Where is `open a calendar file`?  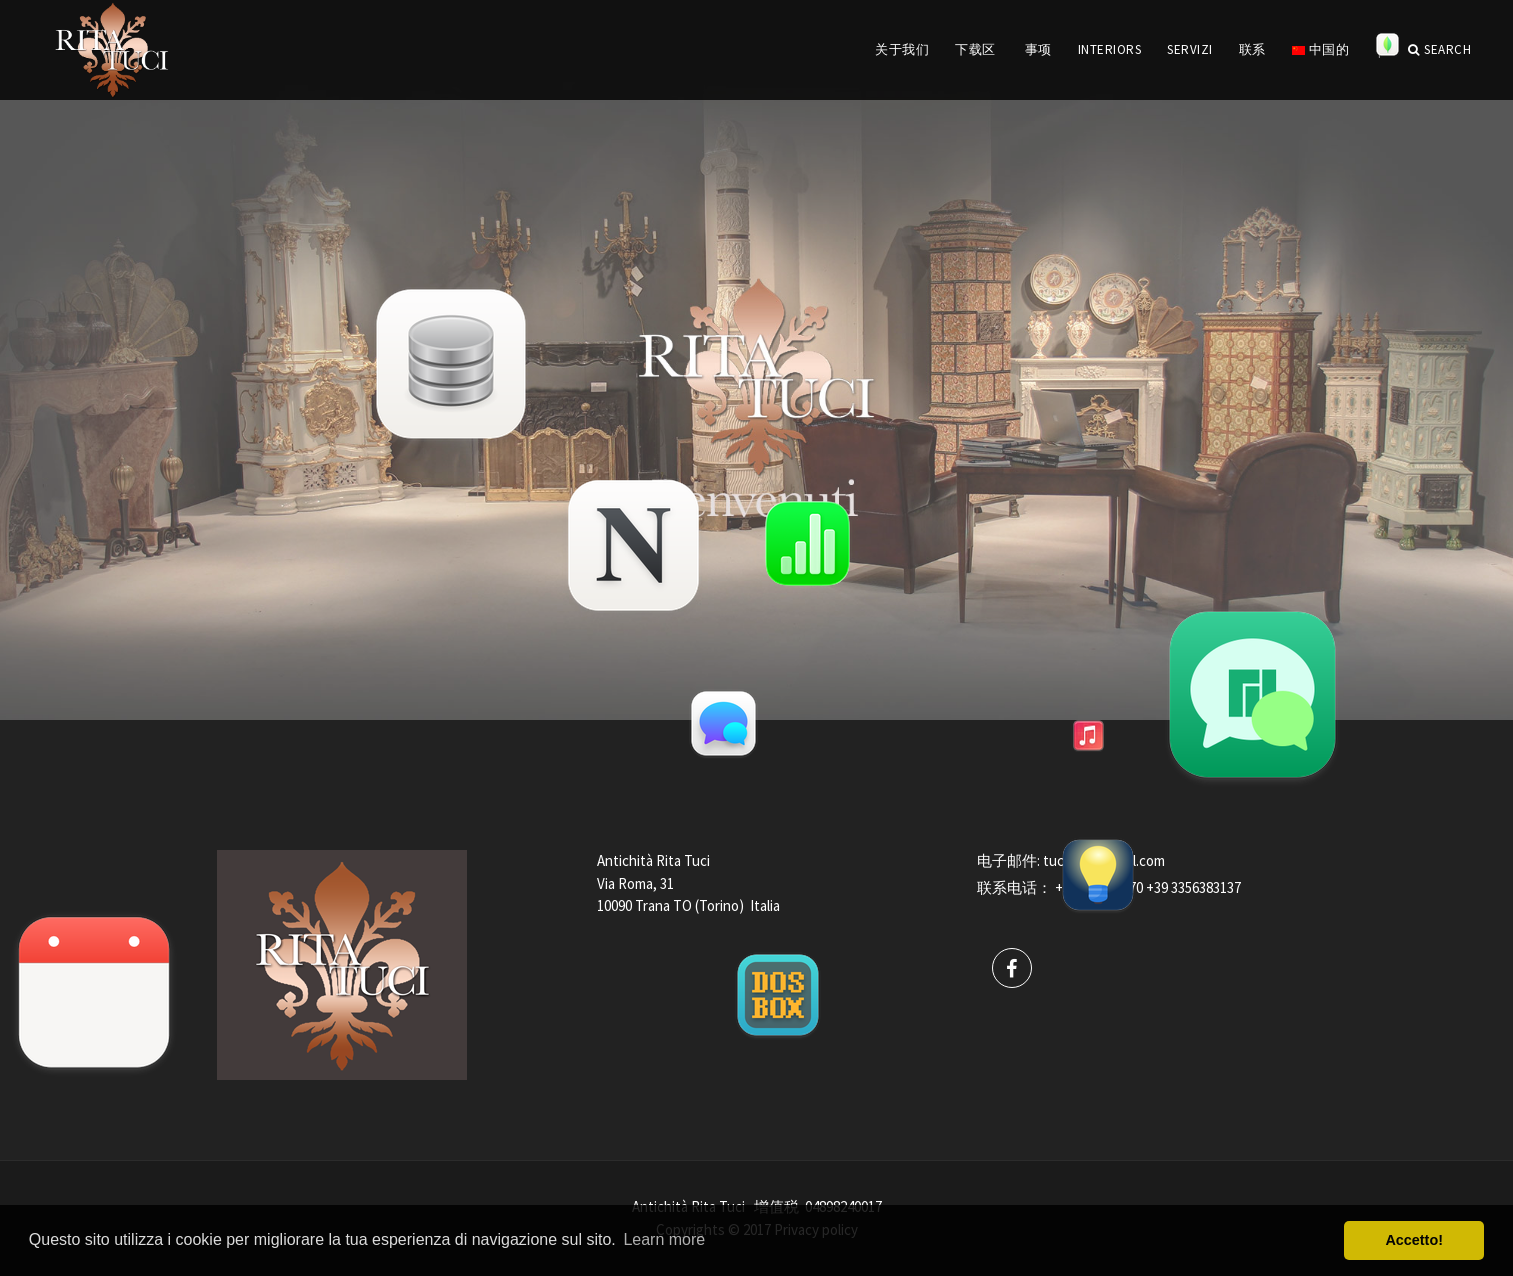
open a calendar file is located at coordinates (94, 994).